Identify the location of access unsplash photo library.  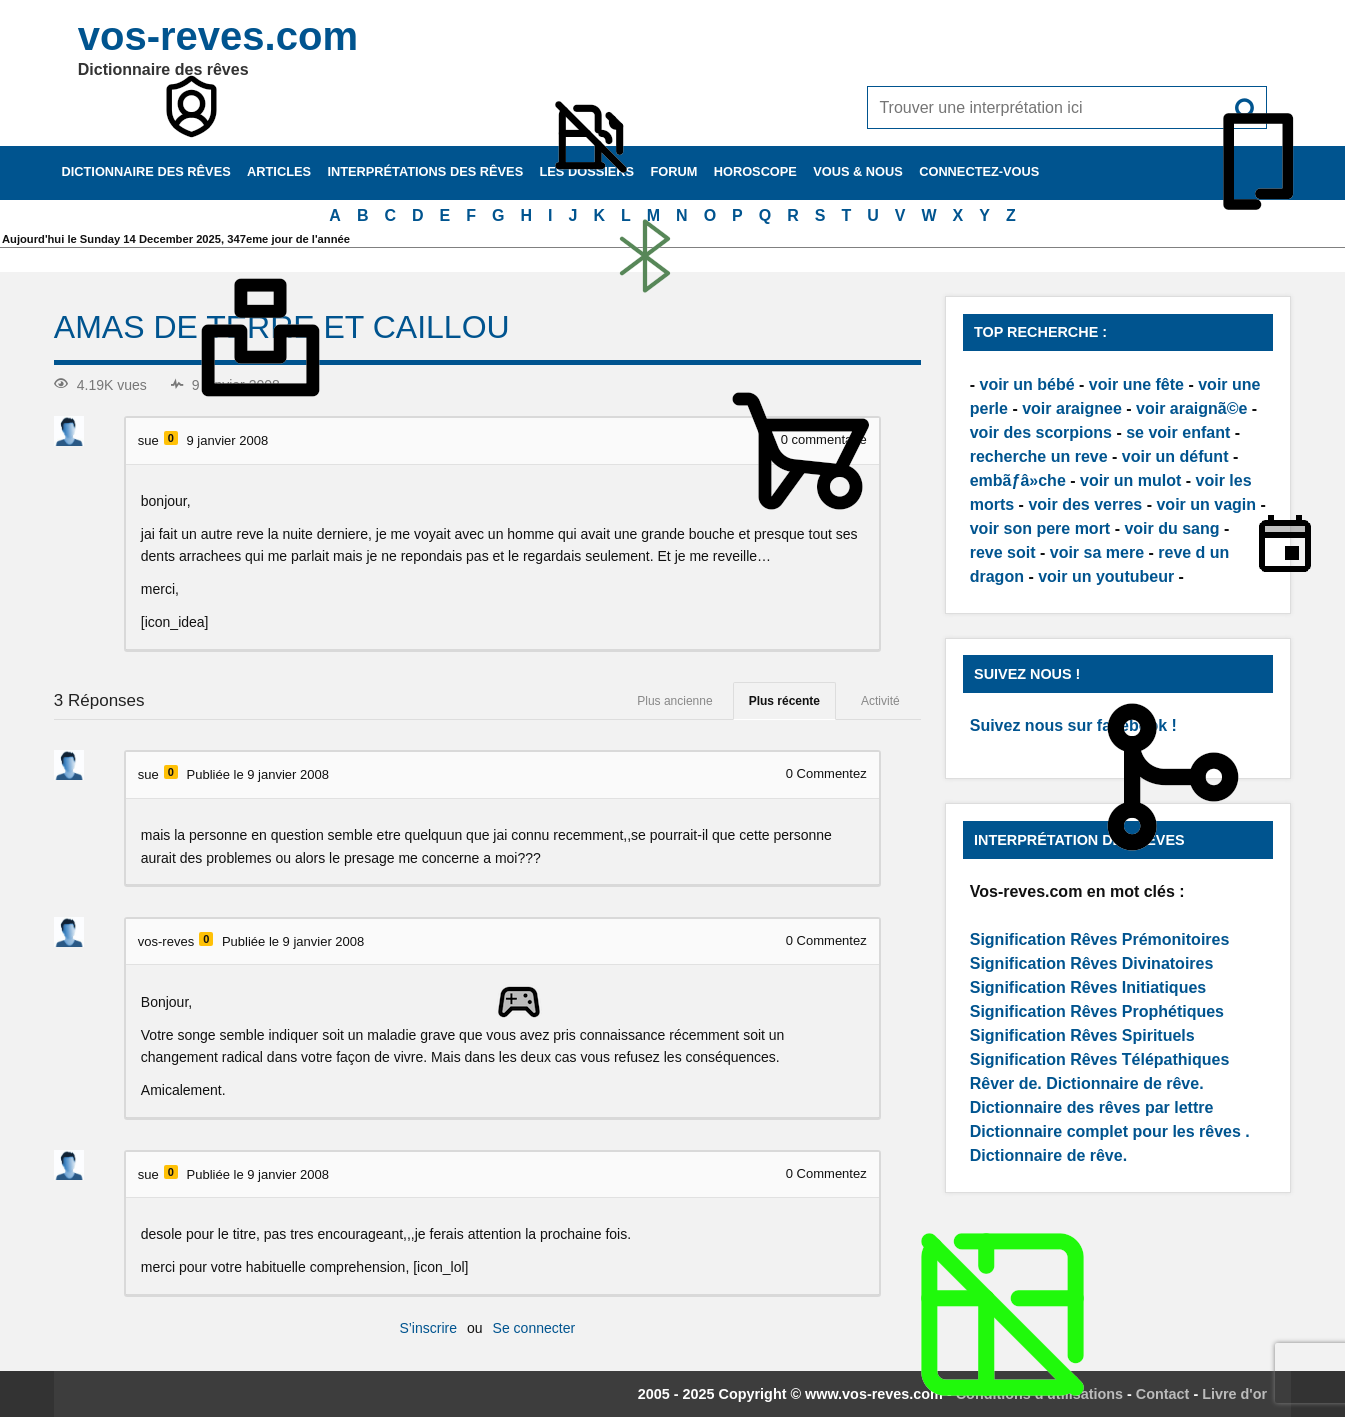
(260, 337).